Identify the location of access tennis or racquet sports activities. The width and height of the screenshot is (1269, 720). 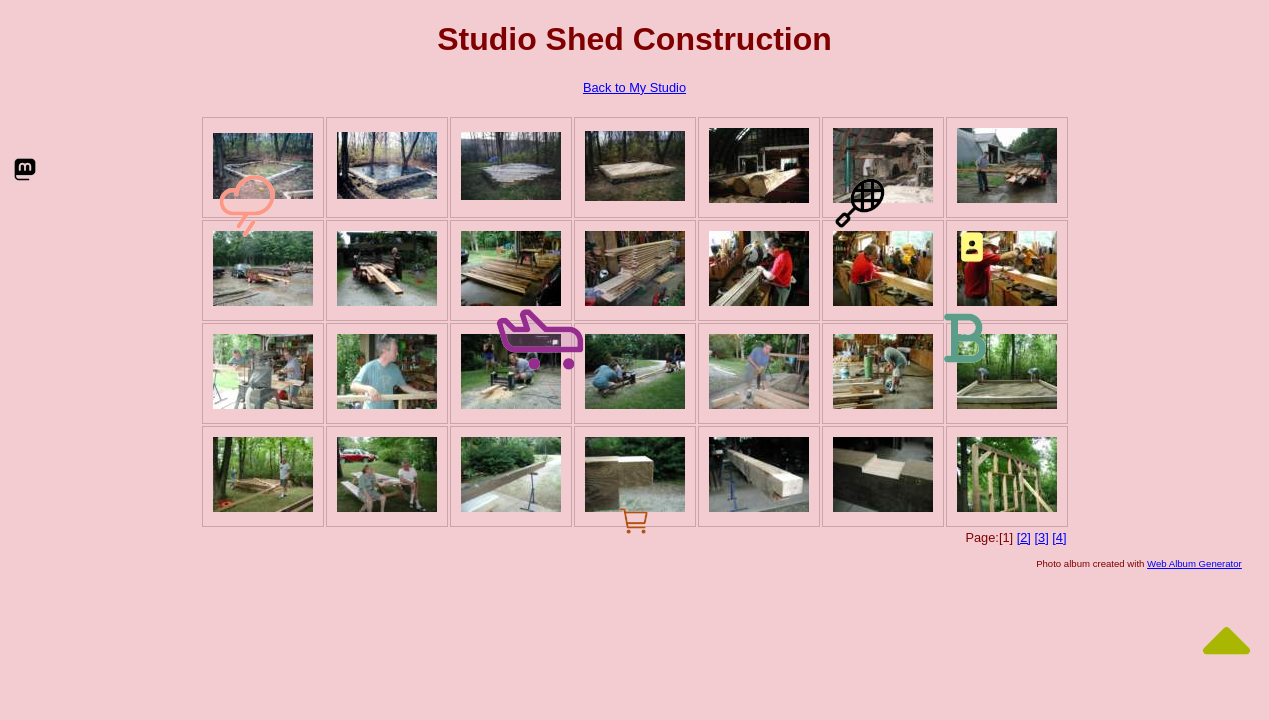
(859, 204).